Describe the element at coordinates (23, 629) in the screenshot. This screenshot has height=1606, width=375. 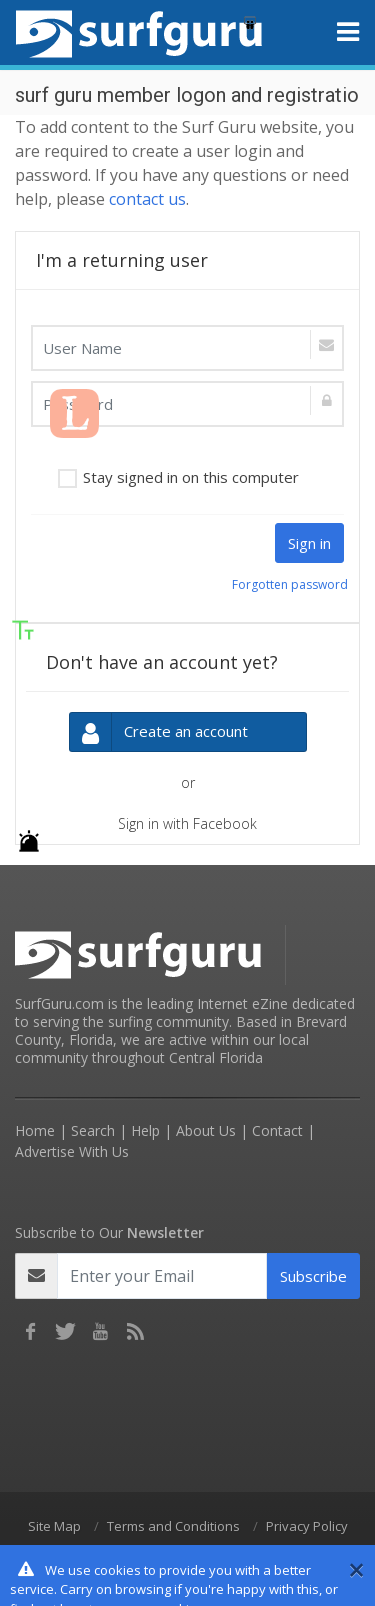
I see `adjust text size settings` at that location.